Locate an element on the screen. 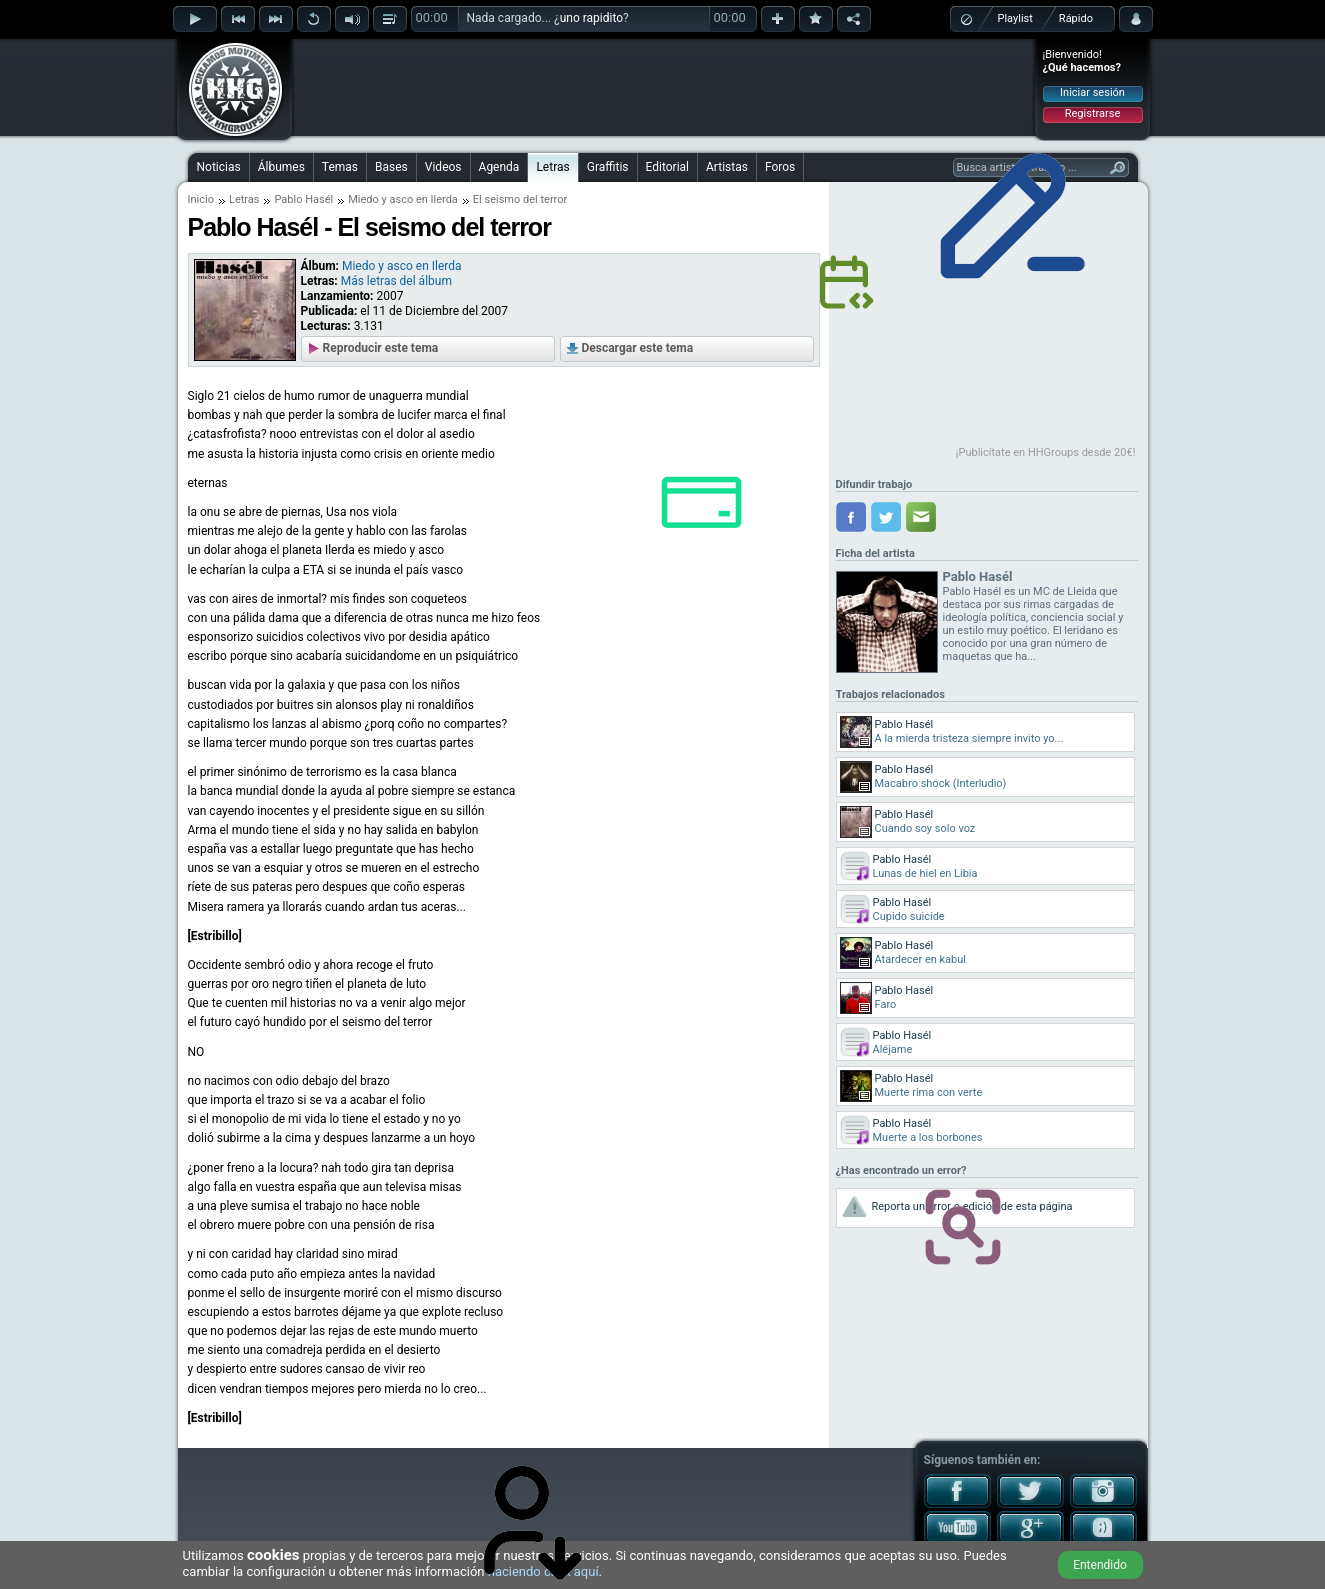 The image size is (1325, 1589). remove editing capabilities is located at coordinates (1005, 213).